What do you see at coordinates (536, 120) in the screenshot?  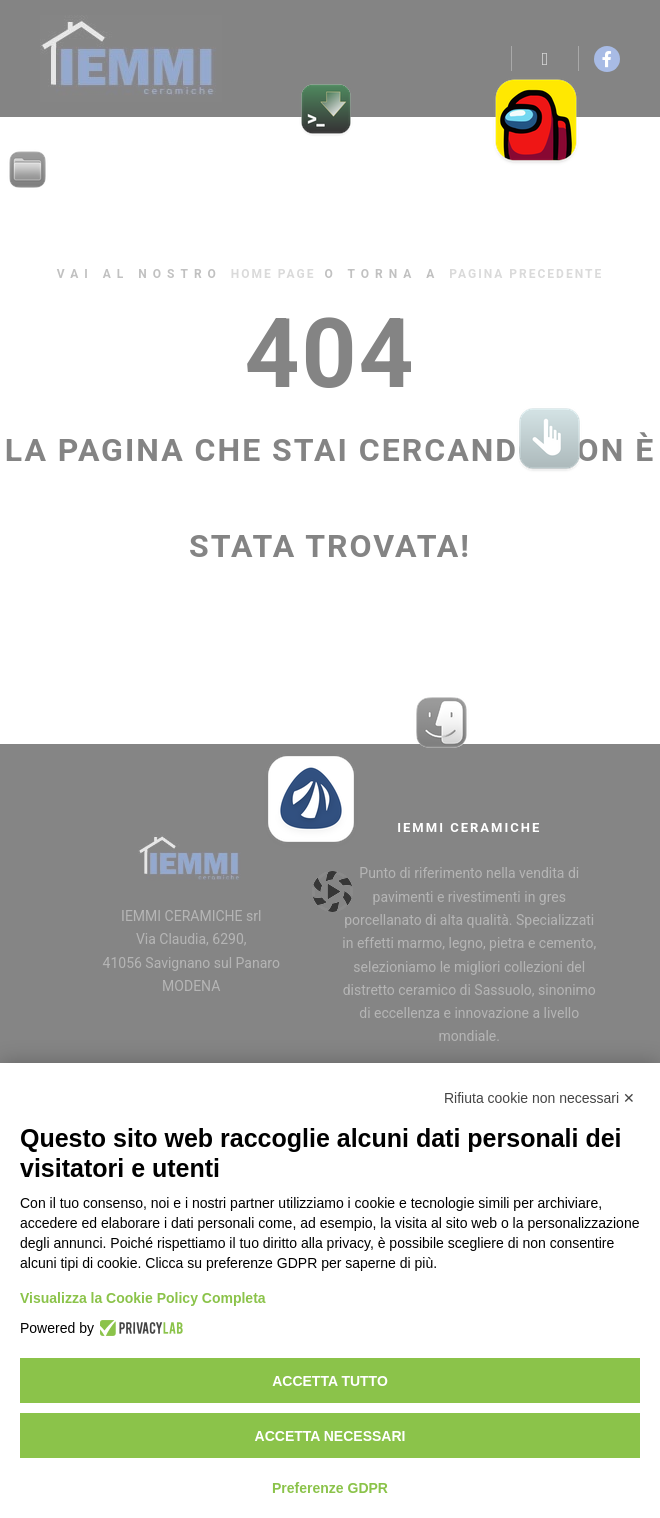 I see `launch Among Us game` at bounding box center [536, 120].